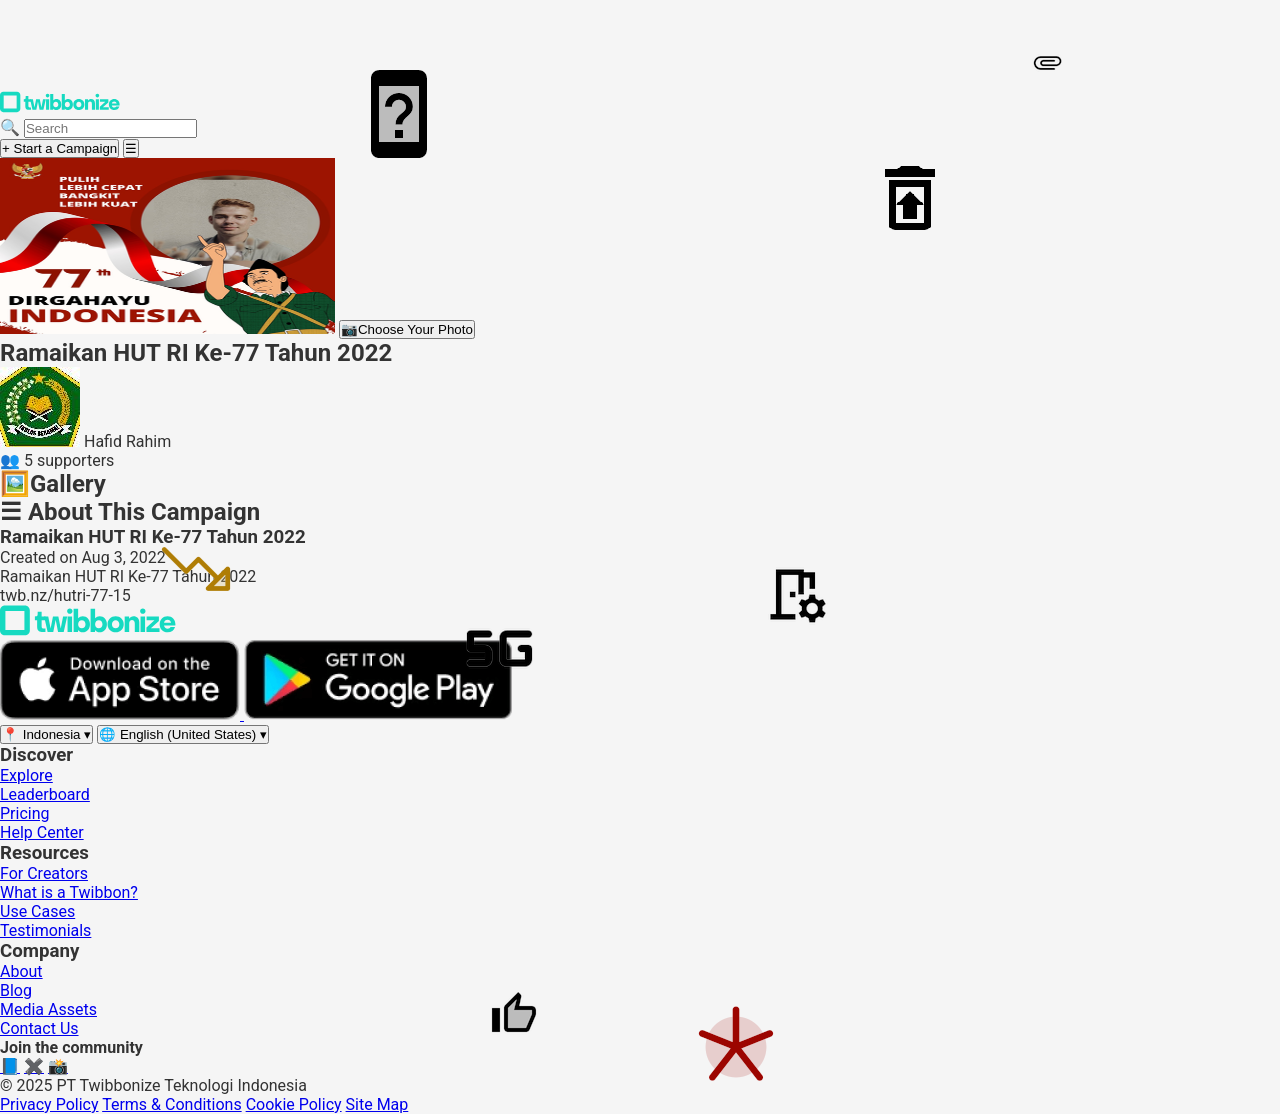  What do you see at coordinates (399, 114) in the screenshot?
I see `unknown or unrecognized device connected` at bounding box center [399, 114].